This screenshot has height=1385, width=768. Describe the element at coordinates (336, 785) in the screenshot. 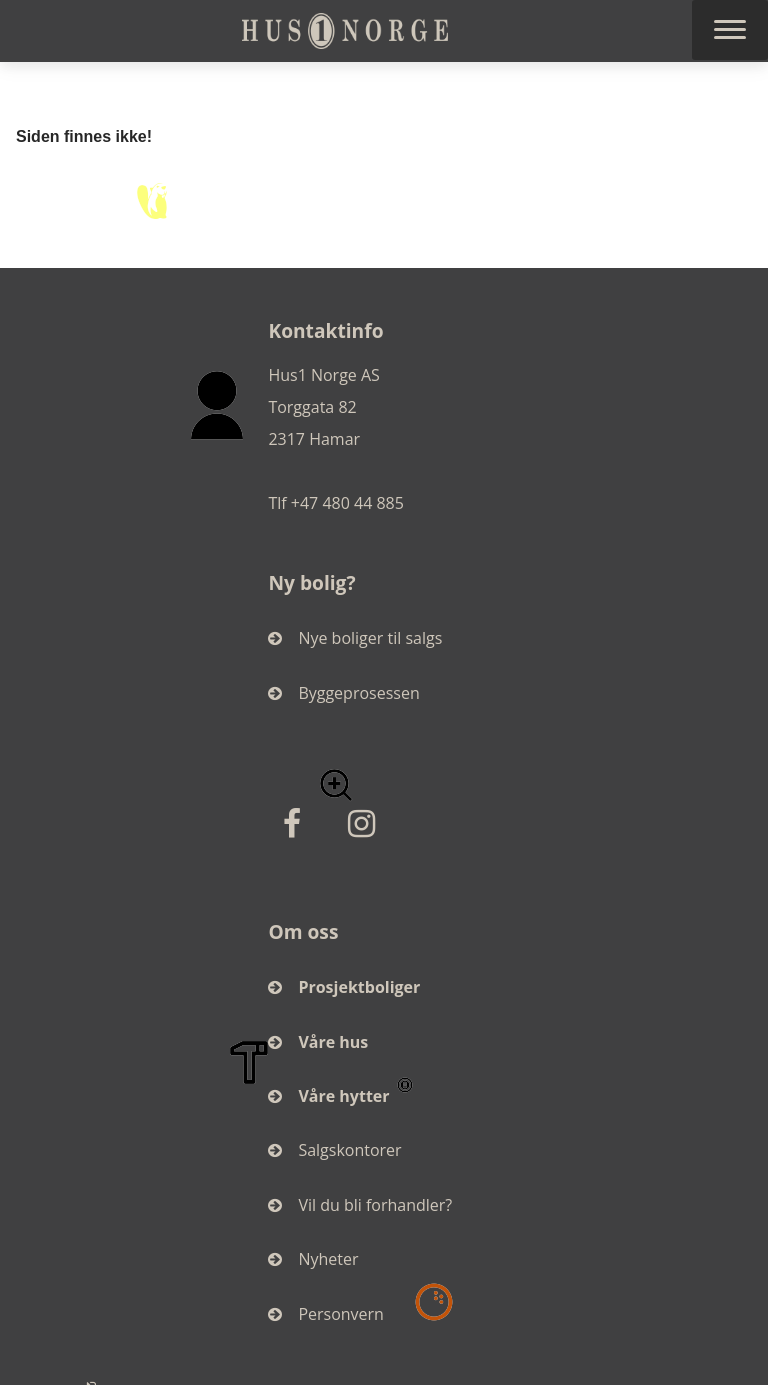

I see `zoom in on content` at that location.